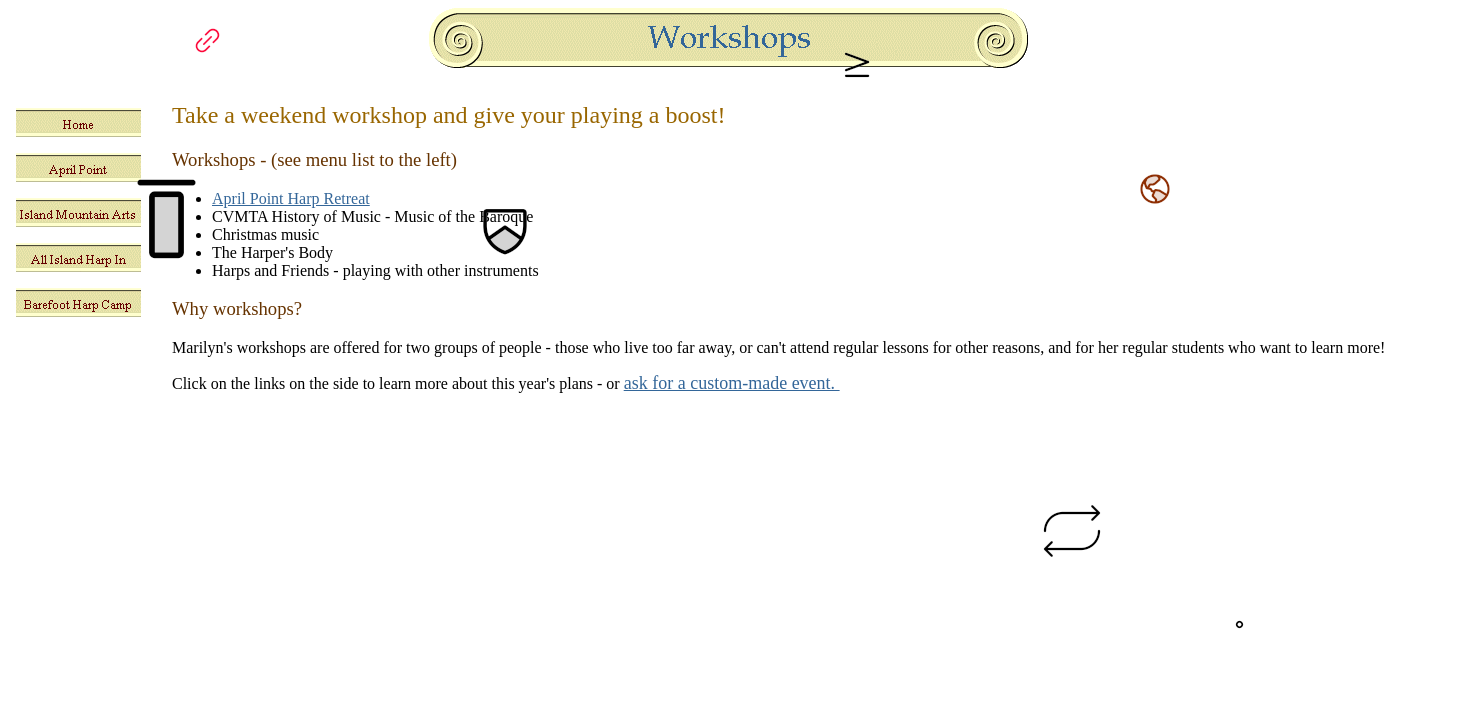 Image resolution: width=1458 pixels, height=720 pixels. What do you see at coordinates (856, 65) in the screenshot?
I see `greater than or equal to comparison operator` at bounding box center [856, 65].